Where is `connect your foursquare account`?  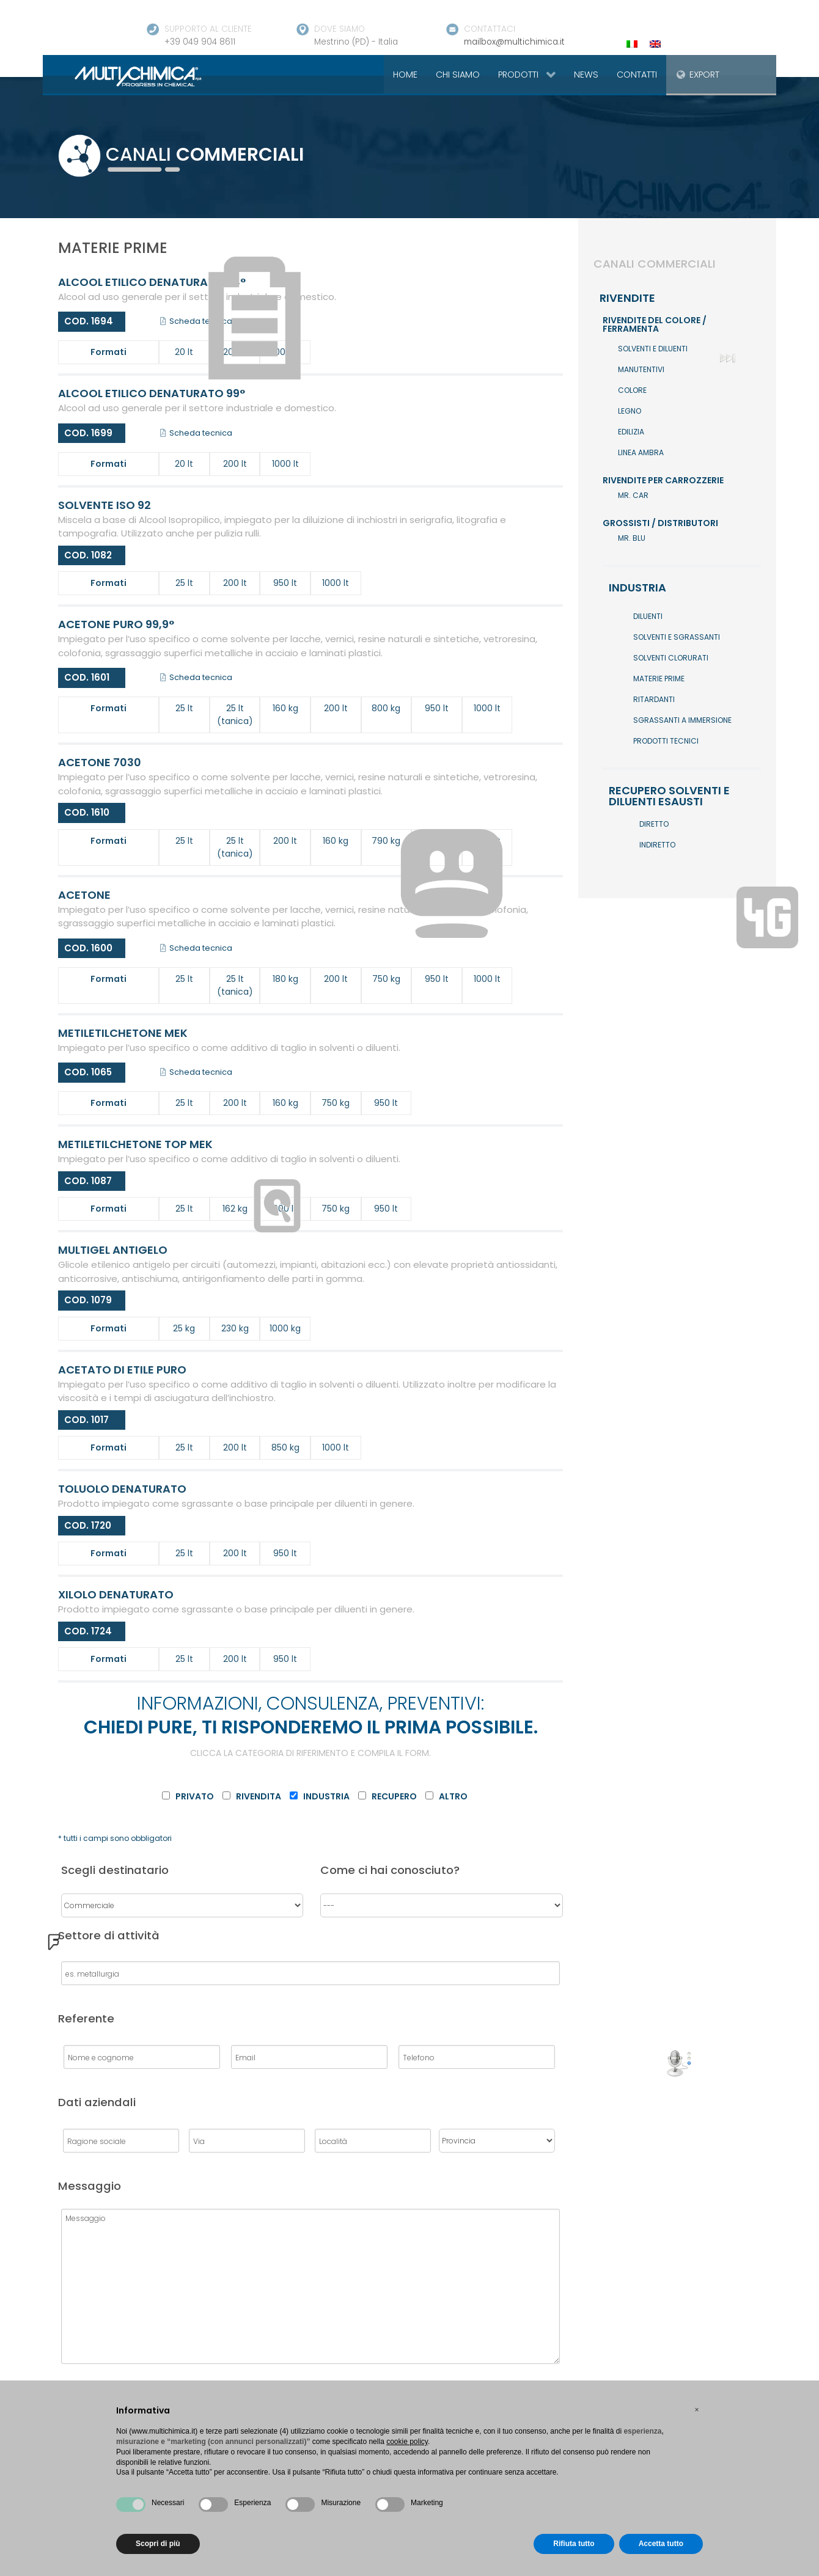 connect your foursquare account is located at coordinates (53, 1942).